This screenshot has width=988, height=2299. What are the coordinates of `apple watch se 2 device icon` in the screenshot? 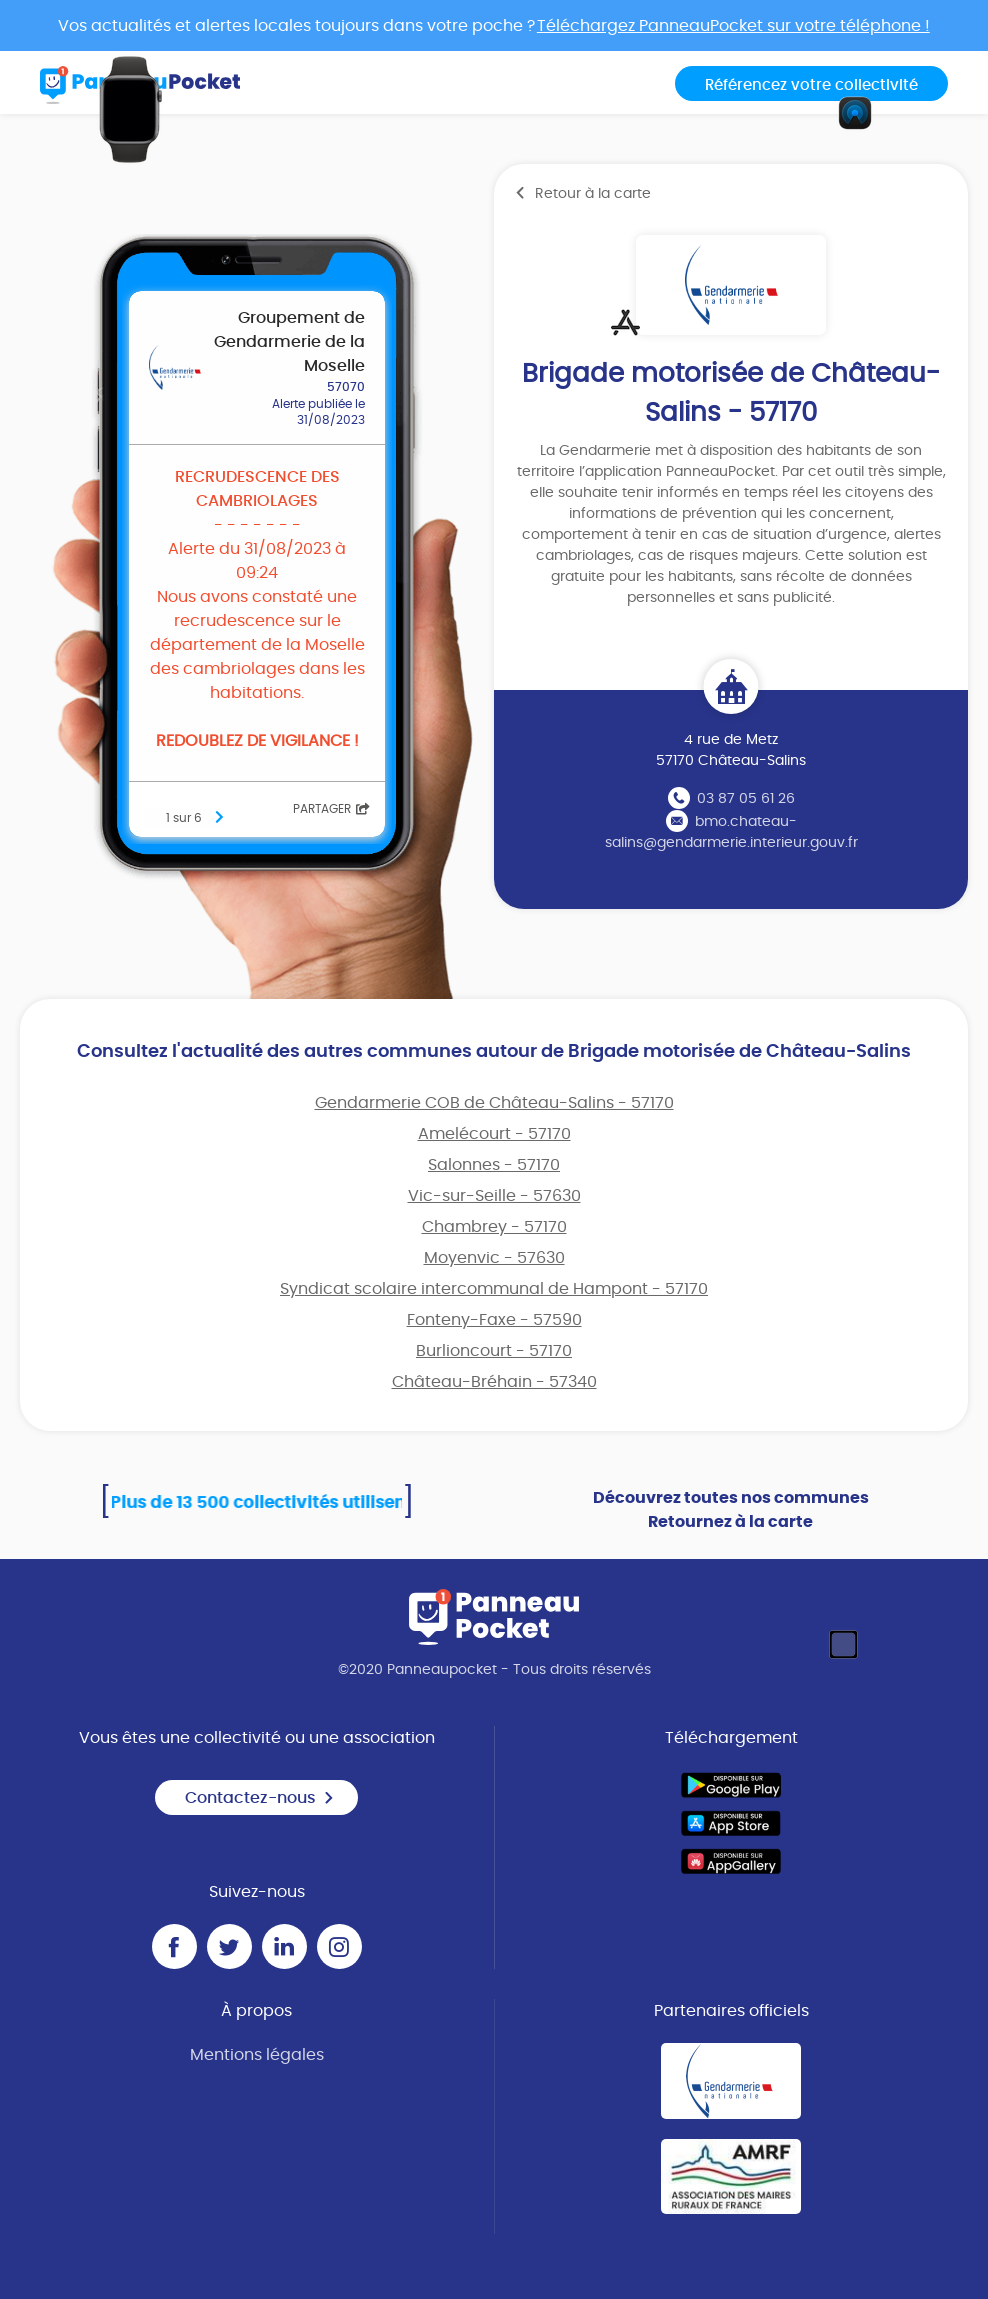 It's located at (129, 109).